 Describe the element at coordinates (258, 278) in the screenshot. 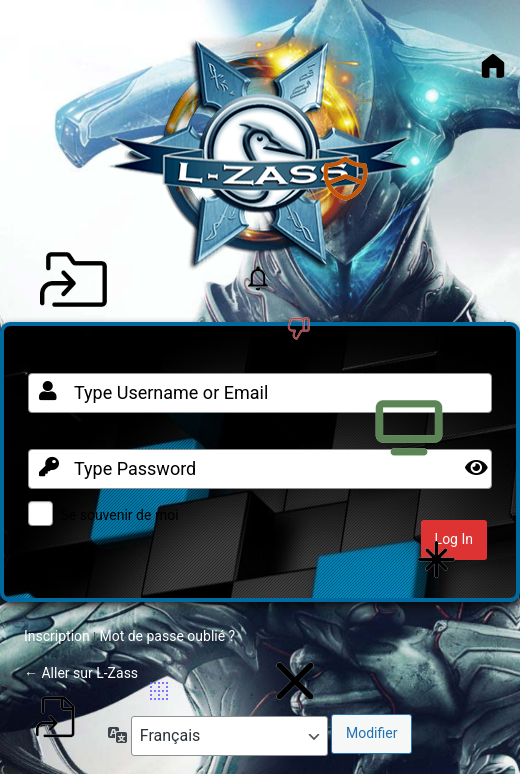

I see `view your notifications` at that location.